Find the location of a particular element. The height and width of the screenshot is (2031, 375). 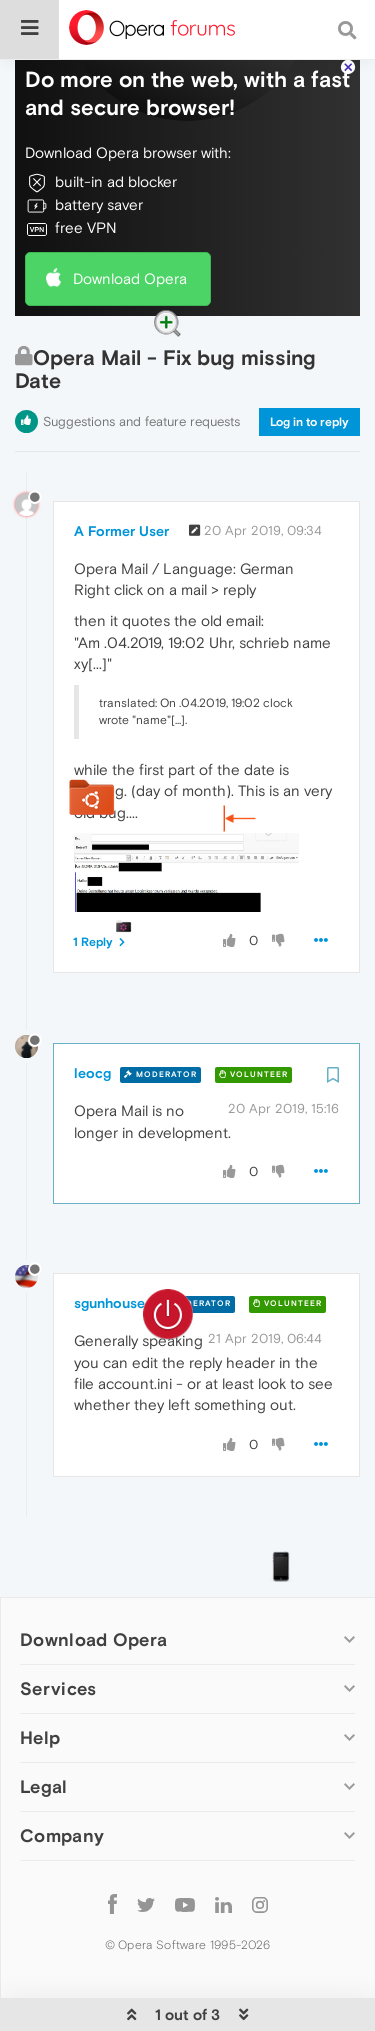

set up or configure an iPhone device is located at coordinates (281, 1566).